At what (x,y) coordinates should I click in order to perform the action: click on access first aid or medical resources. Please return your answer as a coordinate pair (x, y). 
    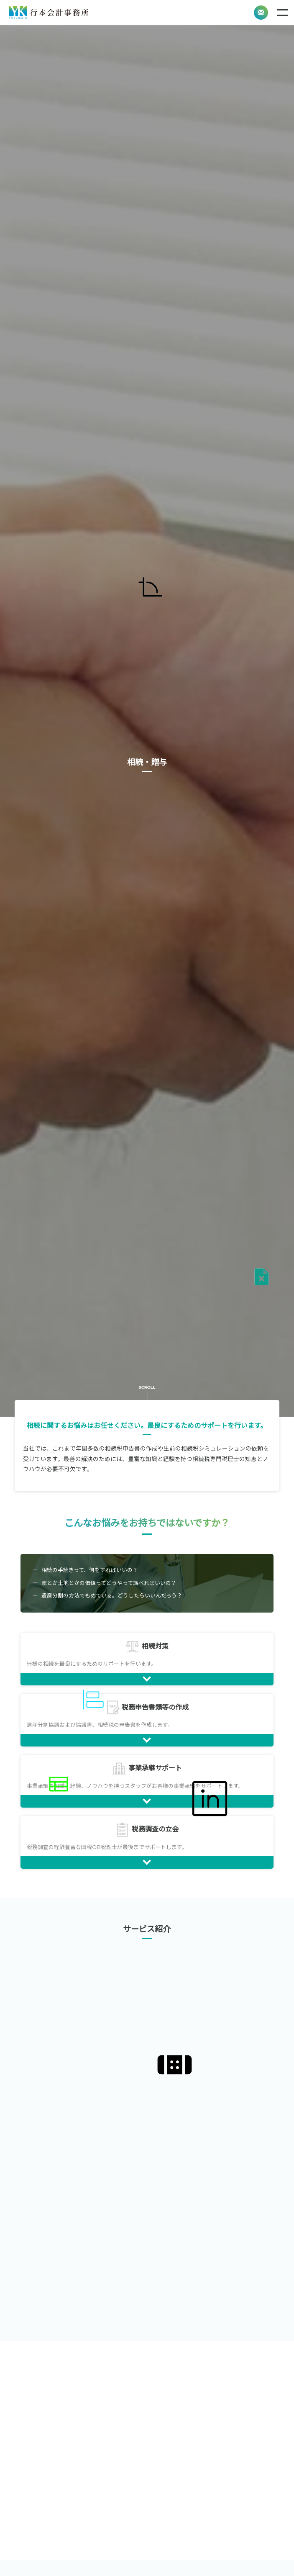
    Looking at the image, I should click on (174, 2065).